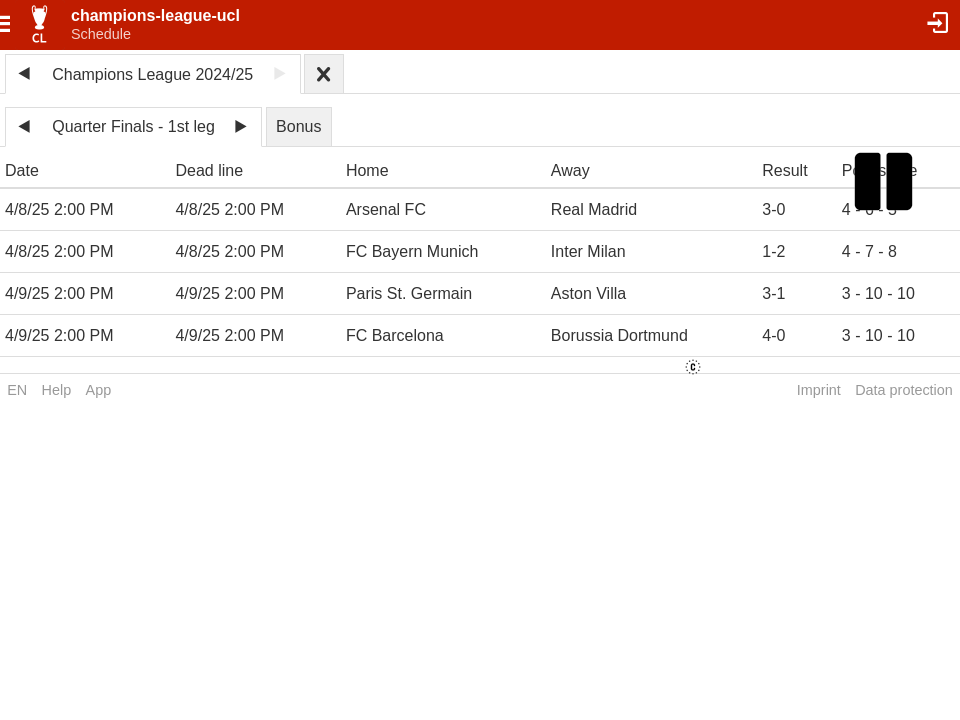 The height and width of the screenshot is (720, 960). What do you see at coordinates (693, 367) in the screenshot?
I see `indicates copyright or creative commons status` at bounding box center [693, 367].